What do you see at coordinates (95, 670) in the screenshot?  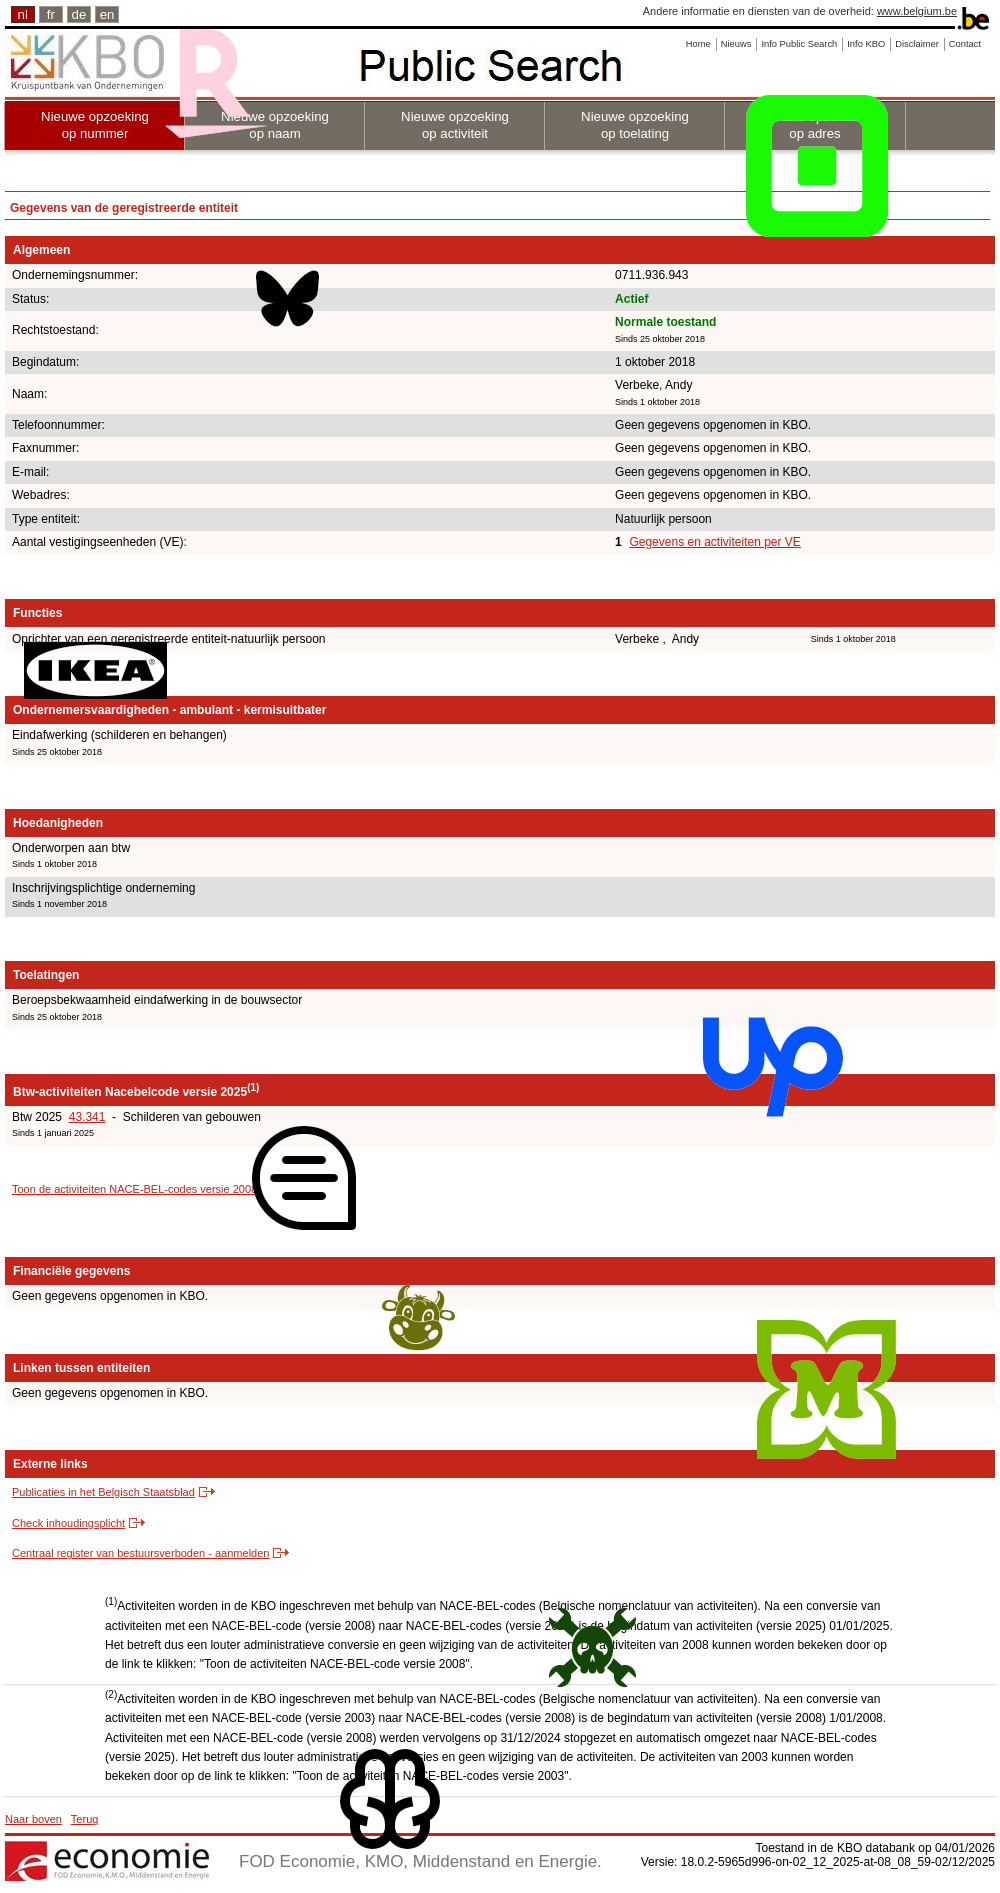 I see `IKEA brand logo` at bounding box center [95, 670].